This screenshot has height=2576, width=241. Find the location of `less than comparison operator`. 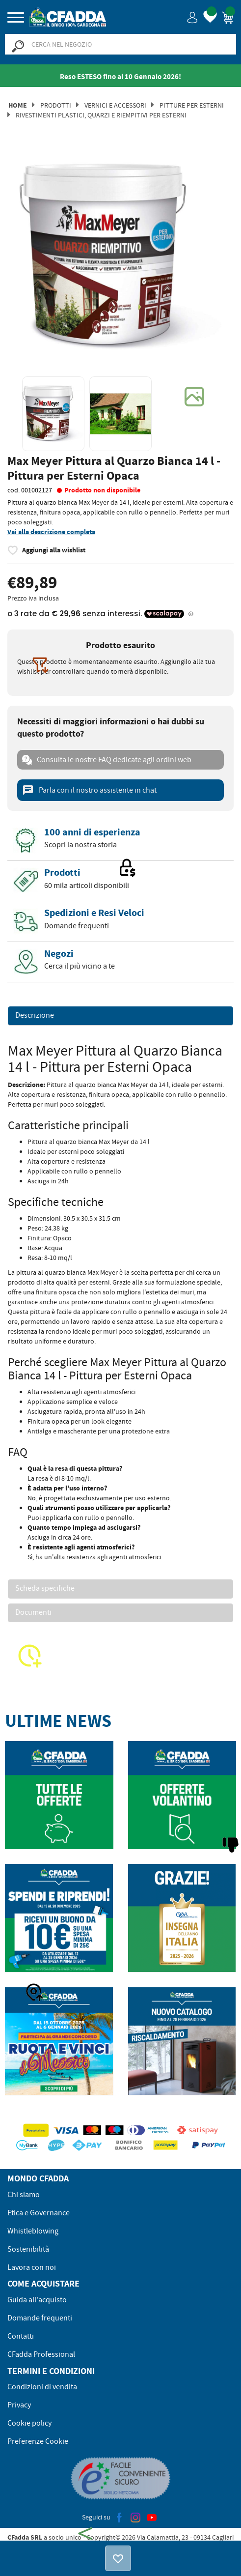

less than comparison operator is located at coordinates (85, 2533).